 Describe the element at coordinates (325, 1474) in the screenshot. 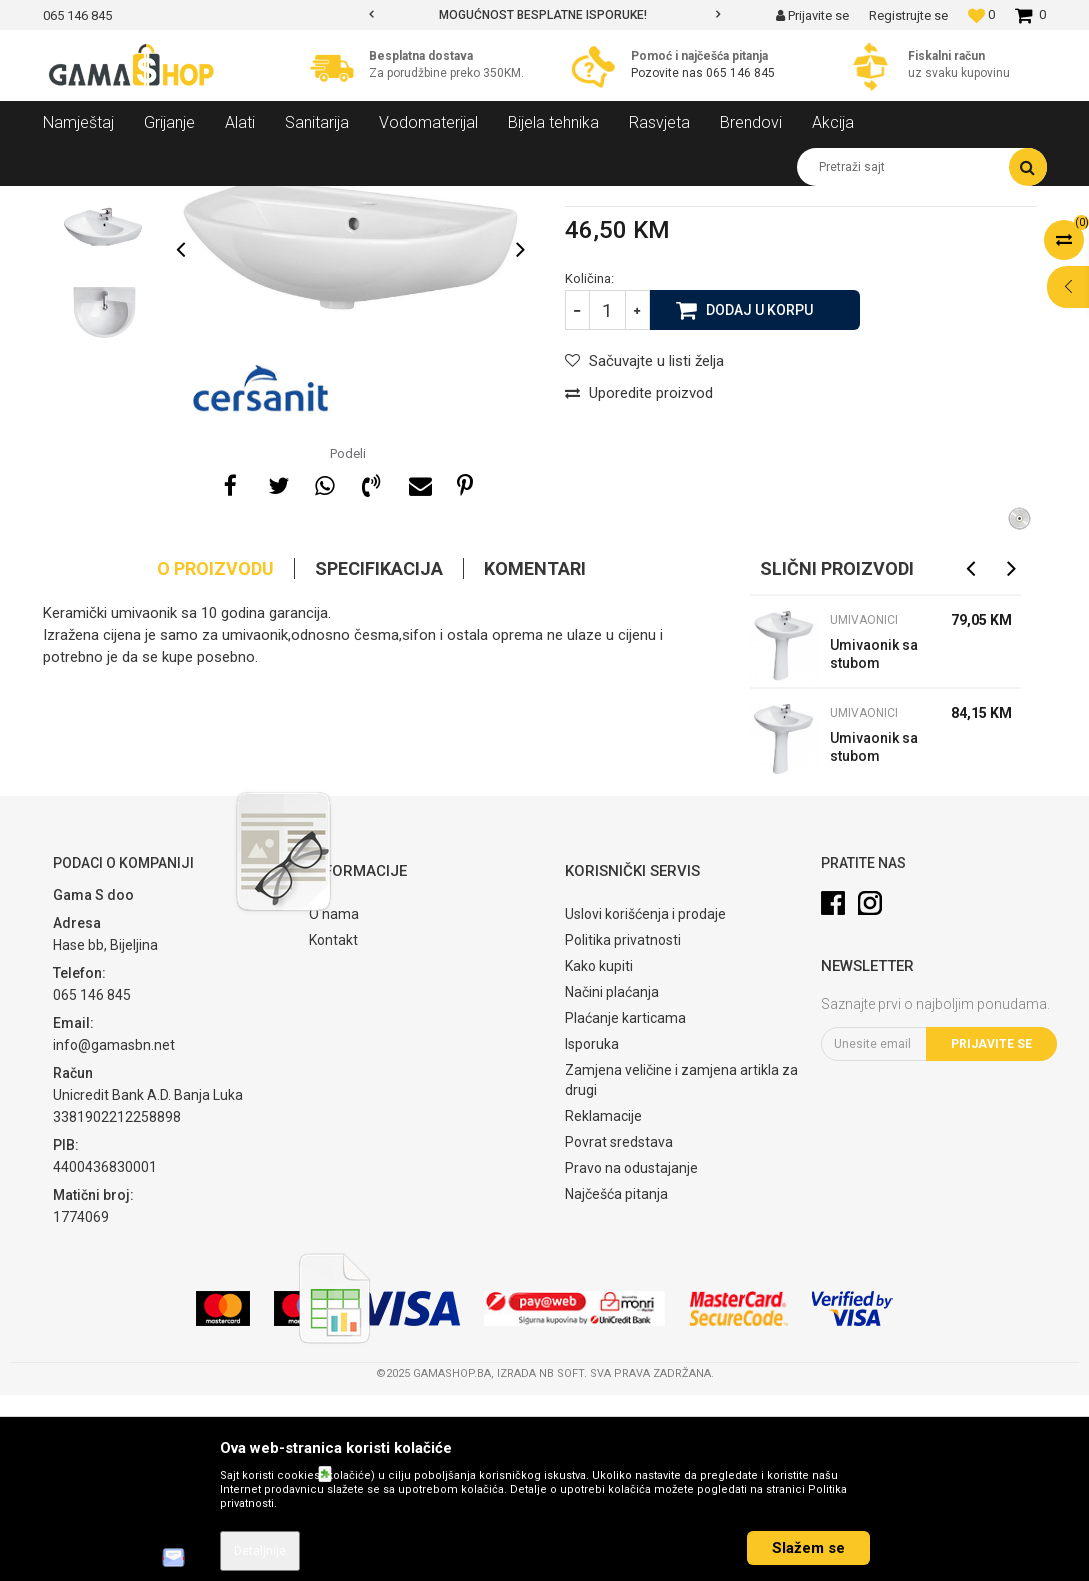

I see `browser extension or add-on installer file` at that location.